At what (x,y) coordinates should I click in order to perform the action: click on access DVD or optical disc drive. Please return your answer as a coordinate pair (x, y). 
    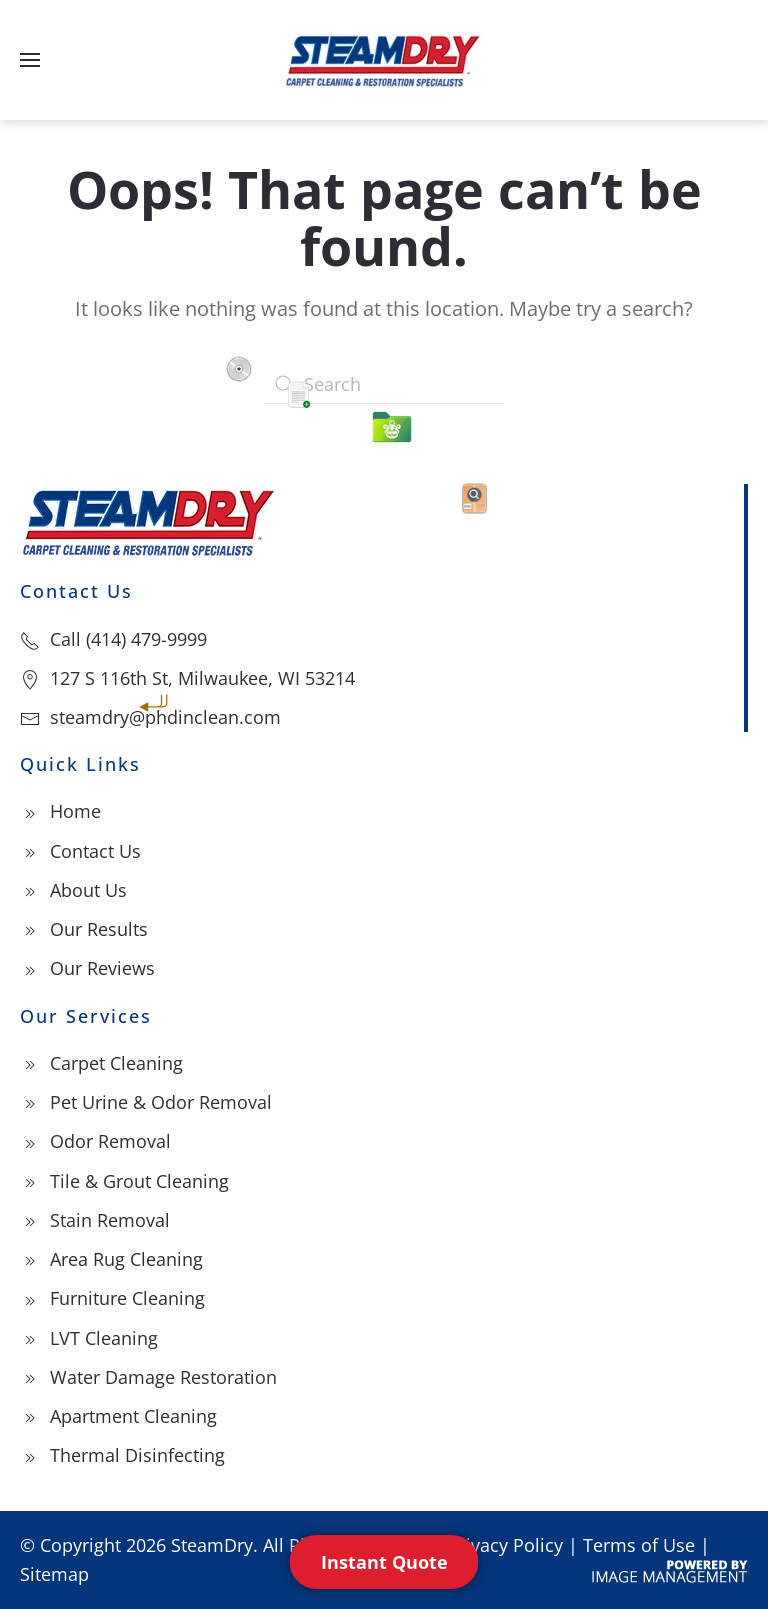
    Looking at the image, I should click on (239, 369).